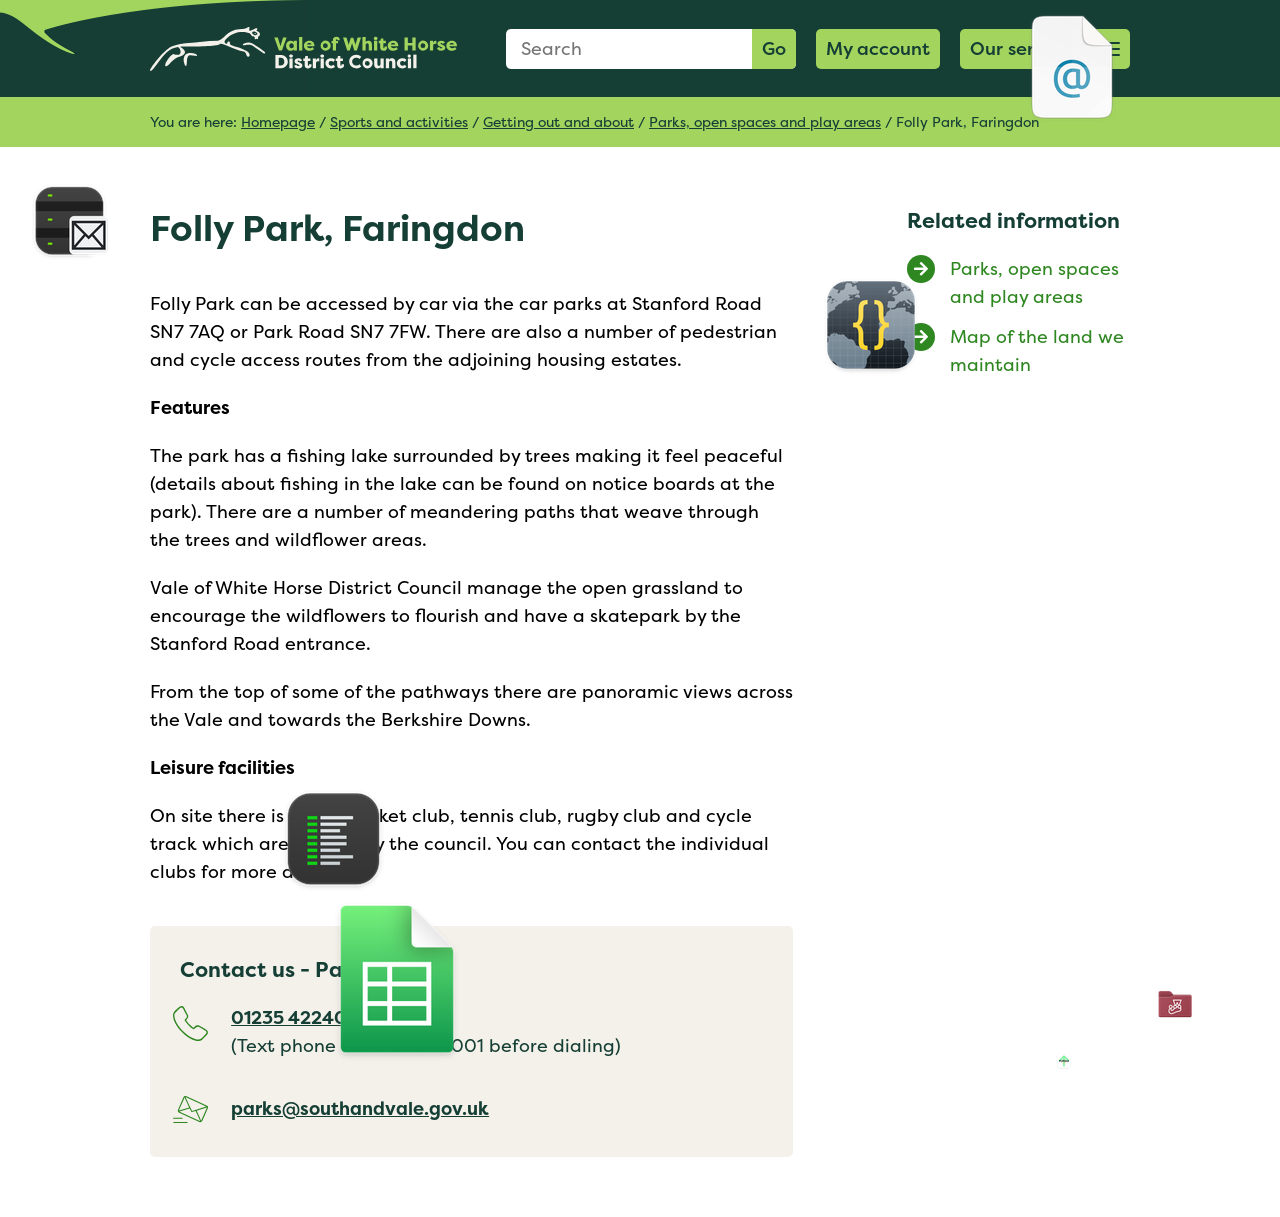 The height and width of the screenshot is (1217, 1280). I want to click on launch ProtonUp-Qt to manage Proton and Wine compatibility tools, so click(1064, 1061).